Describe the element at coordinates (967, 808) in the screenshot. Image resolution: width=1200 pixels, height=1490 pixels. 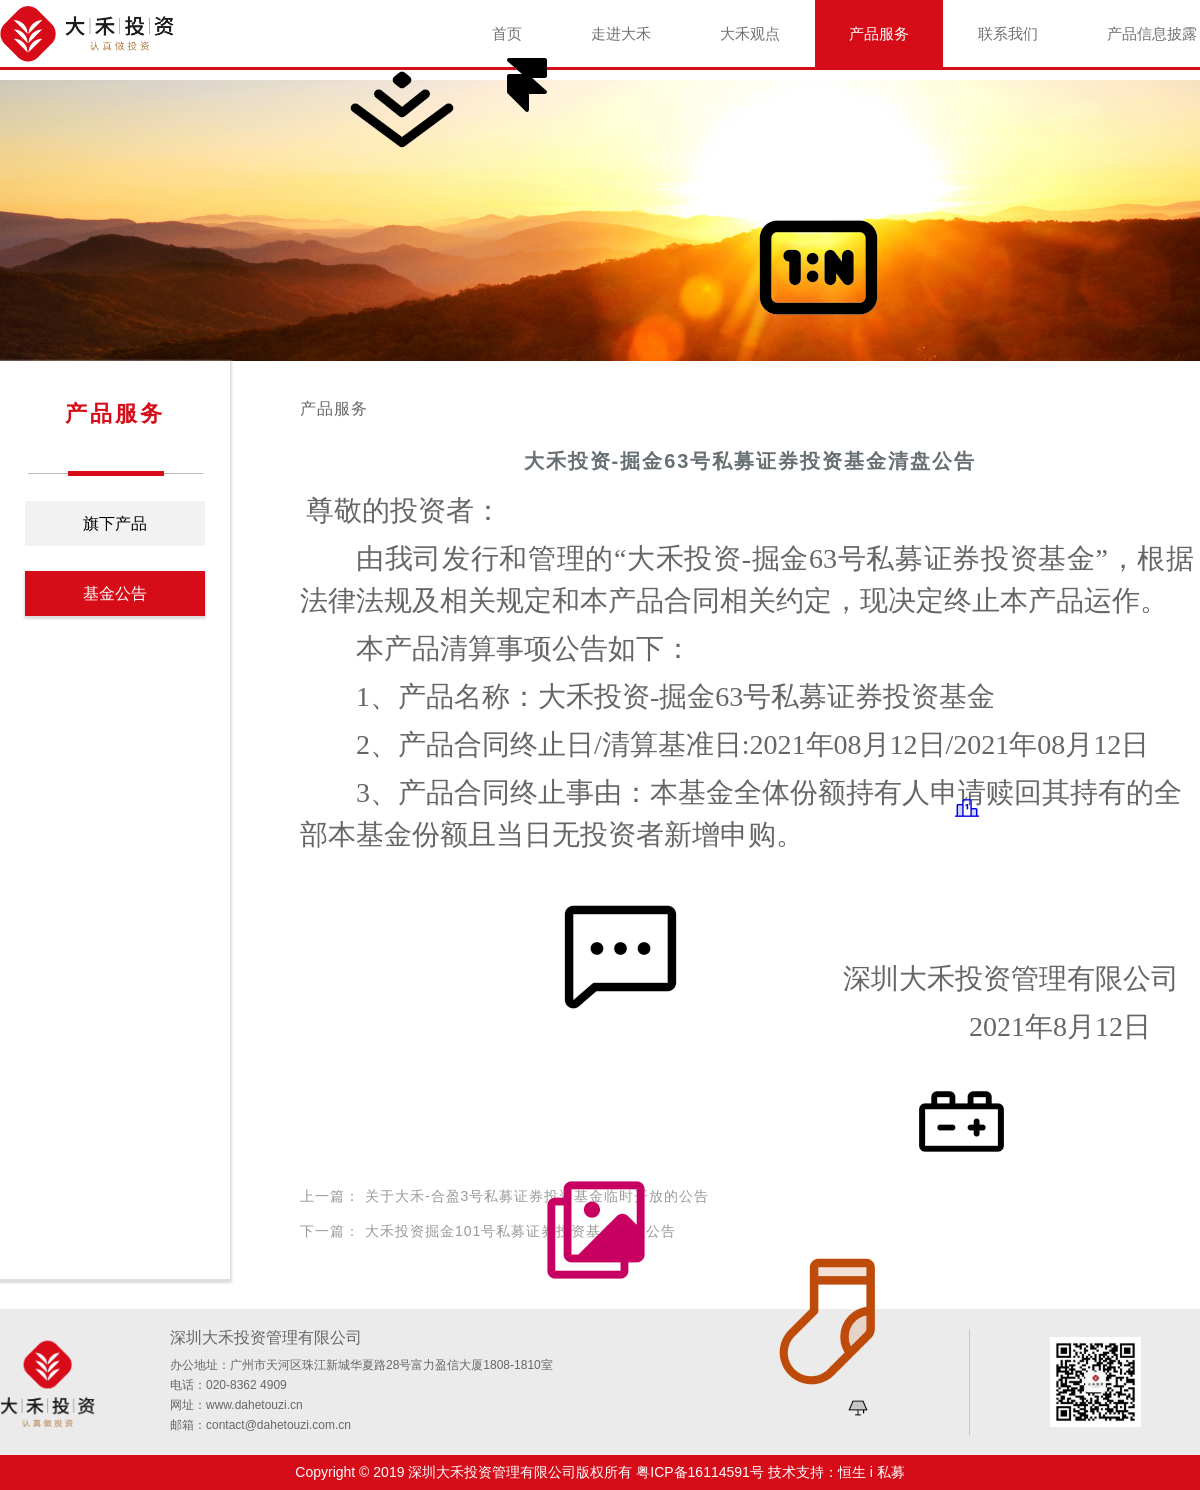
I see `view leaderboard or rankings` at that location.